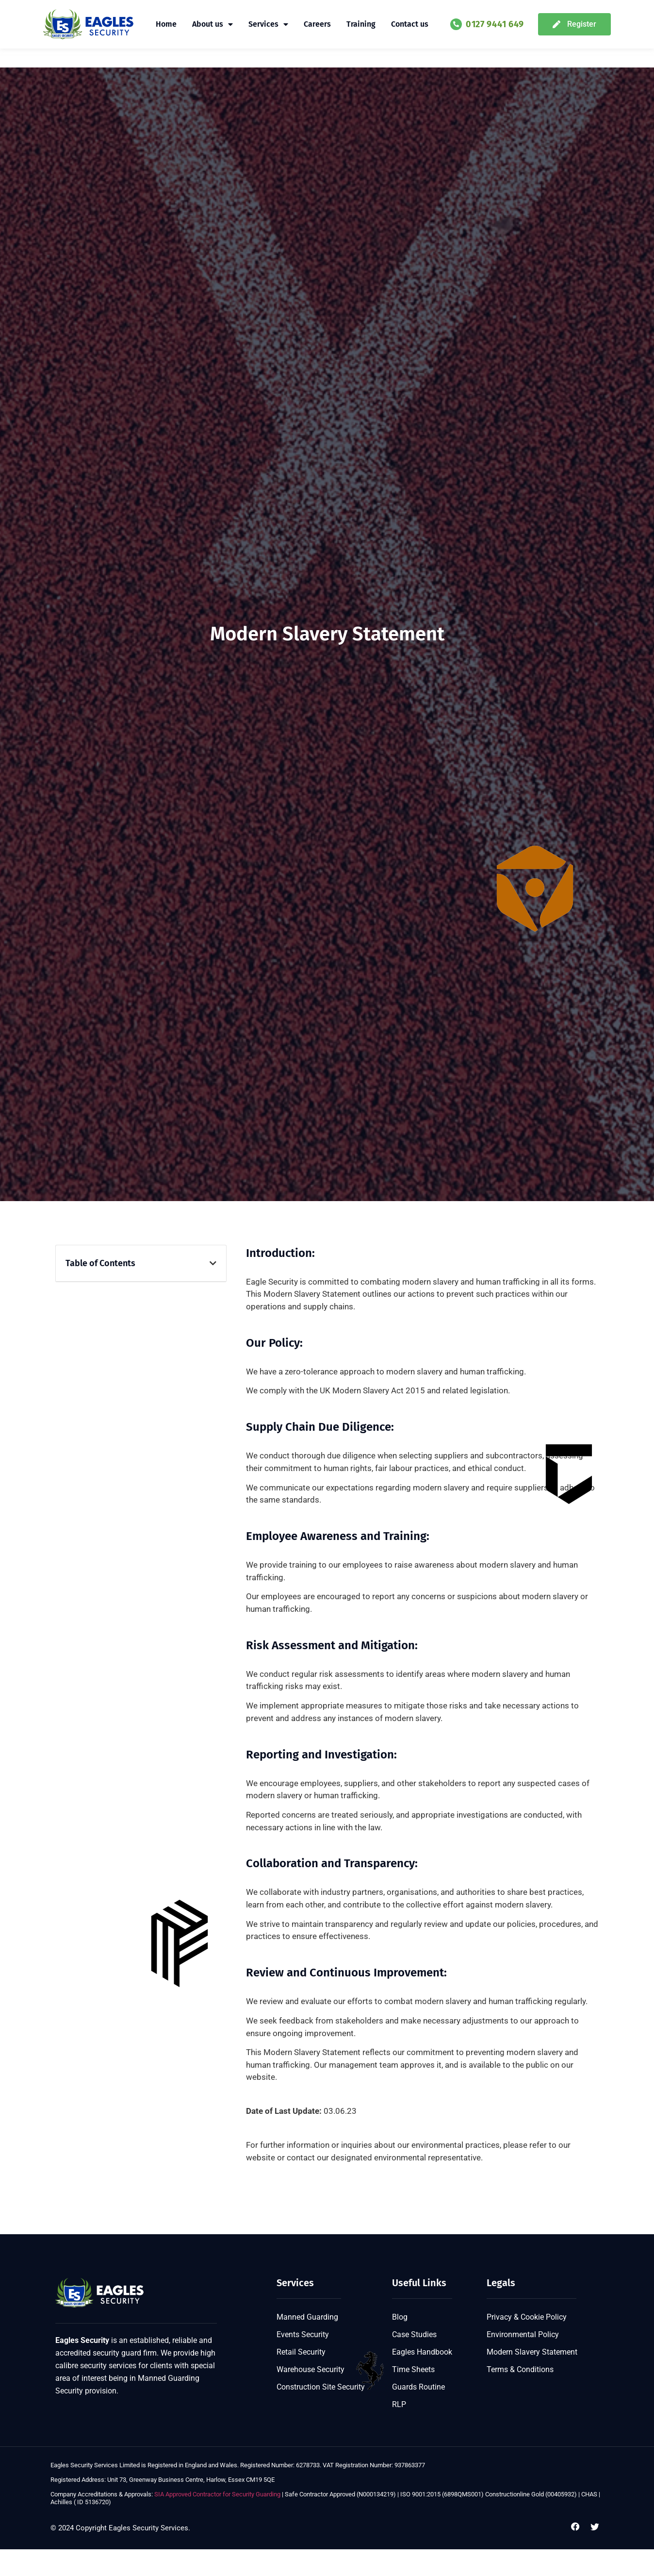 This screenshot has height=2576, width=654. Describe the element at coordinates (180, 1943) in the screenshot. I see `link to Pusher real-time messaging services` at that location.